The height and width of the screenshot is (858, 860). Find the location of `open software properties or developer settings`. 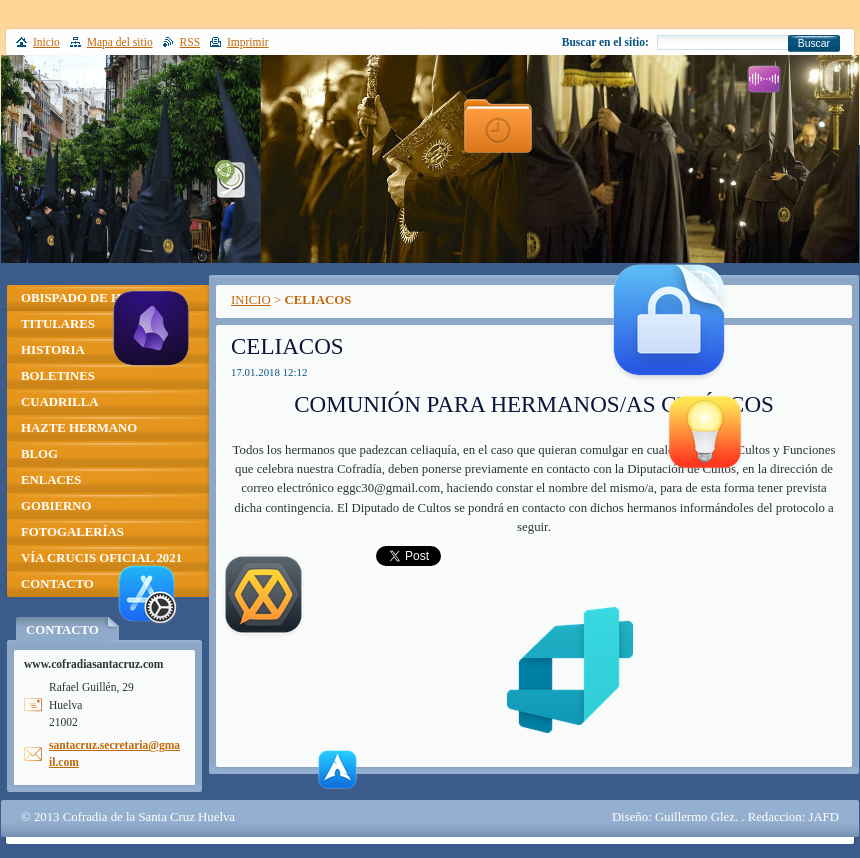

open software properties or developer settings is located at coordinates (146, 593).